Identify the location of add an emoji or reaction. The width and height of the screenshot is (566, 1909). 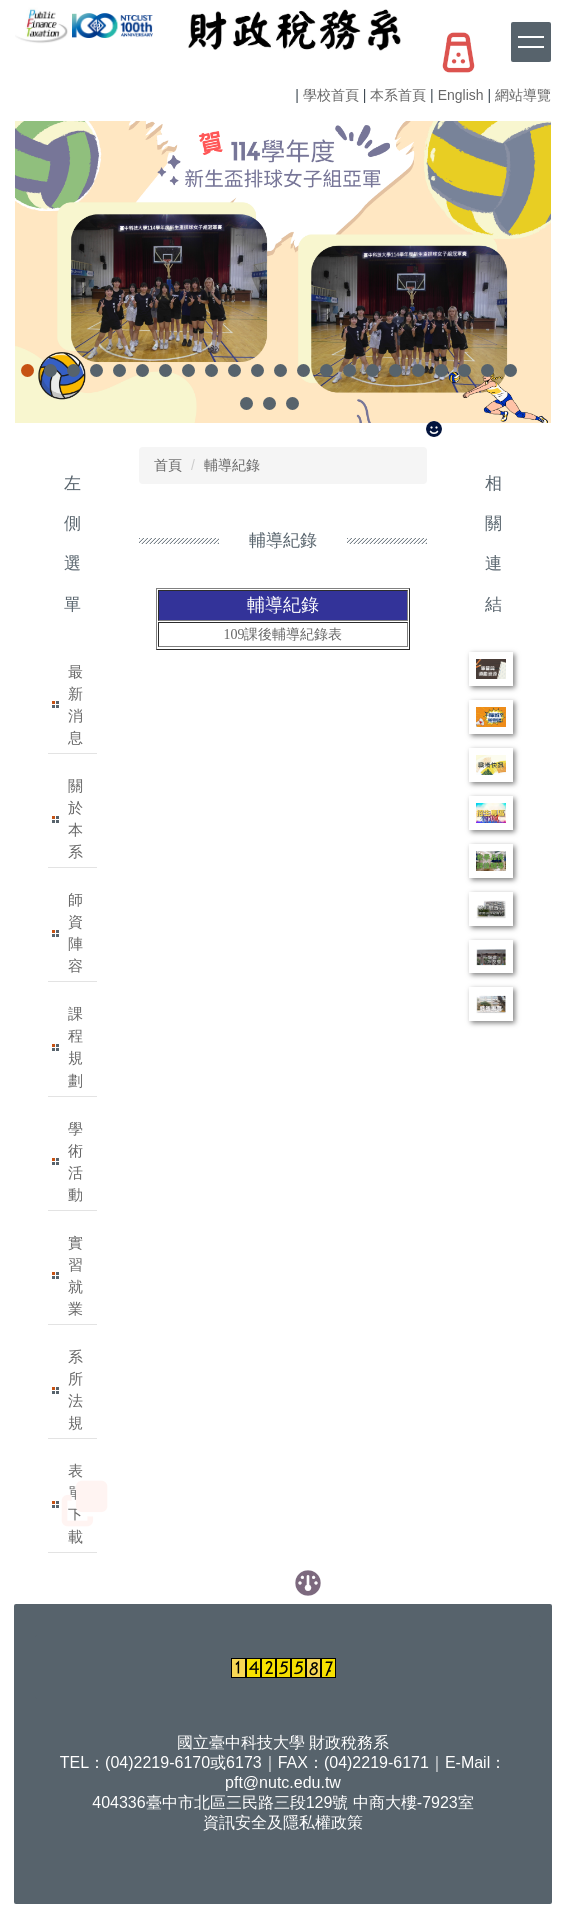
(434, 429).